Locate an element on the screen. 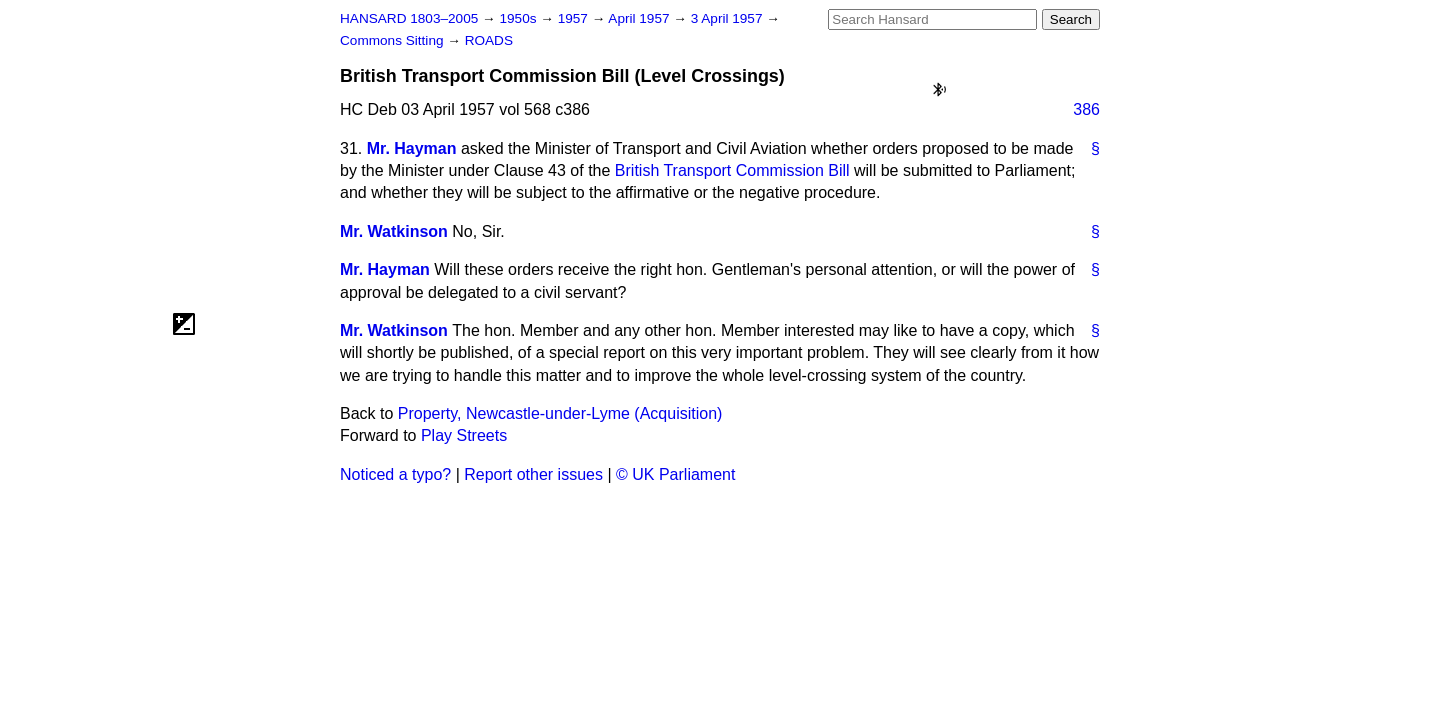 This screenshot has height=720, width=1440. adjust camera ISO sensitivity settings is located at coordinates (184, 324).